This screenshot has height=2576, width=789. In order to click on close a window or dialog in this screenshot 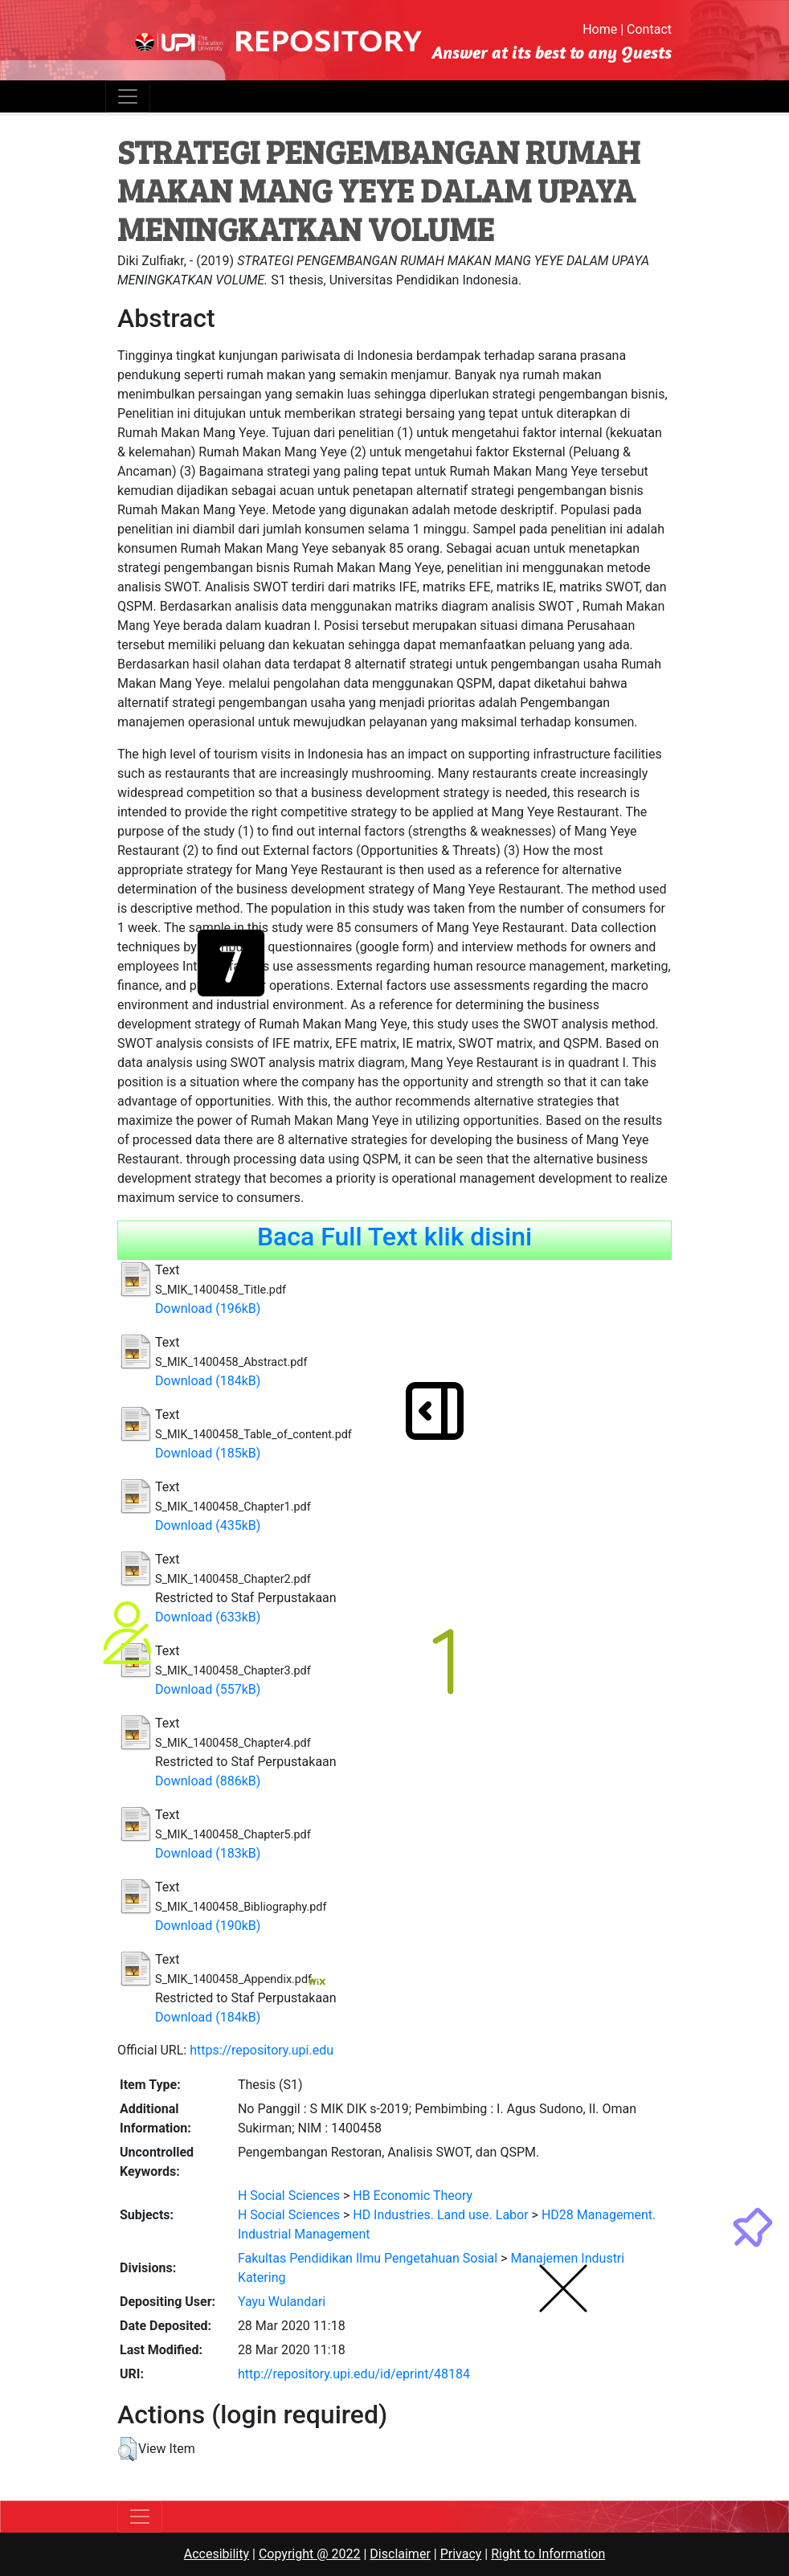, I will do `click(563, 2288)`.